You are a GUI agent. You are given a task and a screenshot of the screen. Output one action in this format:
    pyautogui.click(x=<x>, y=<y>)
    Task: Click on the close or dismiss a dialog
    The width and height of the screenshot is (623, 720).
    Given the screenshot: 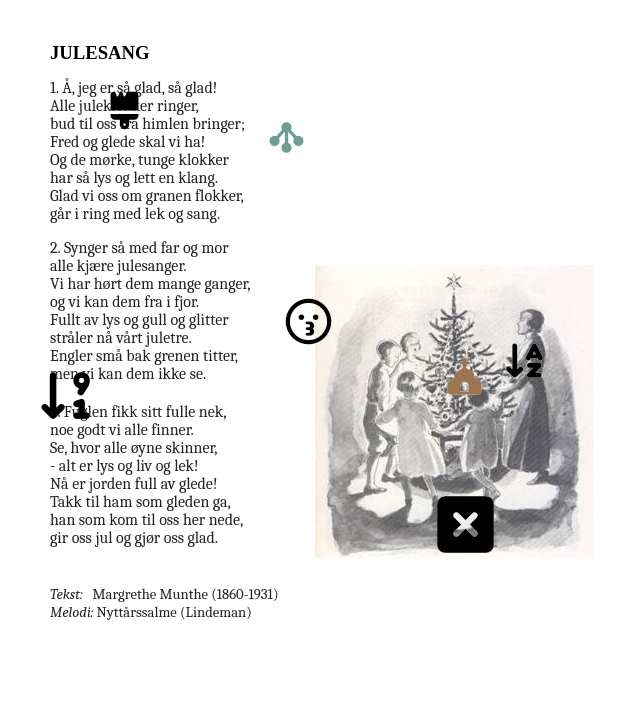 What is the action you would take?
    pyautogui.click(x=465, y=524)
    